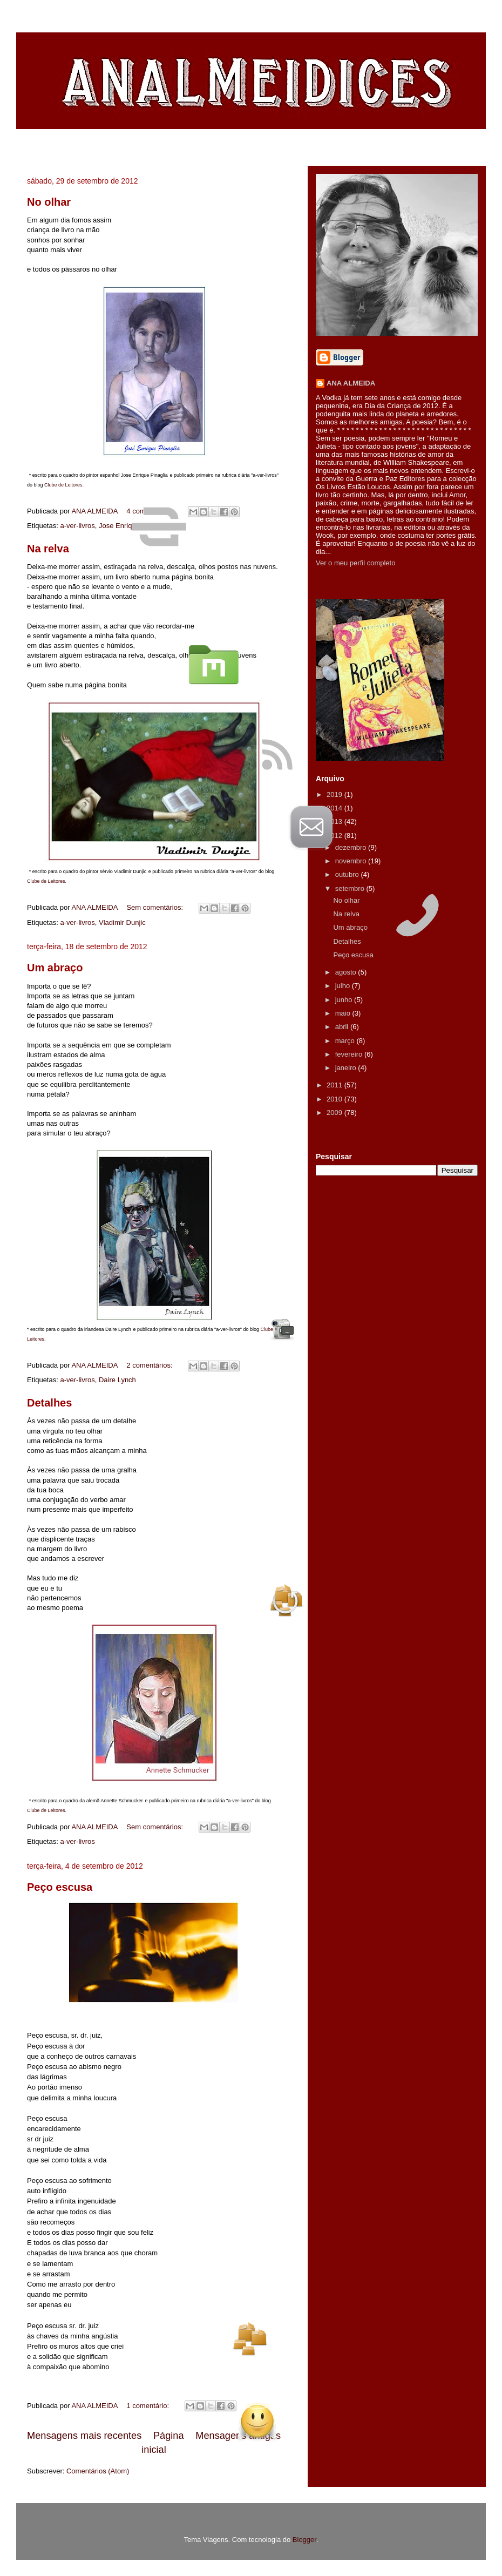 This screenshot has height=2576, width=502. What do you see at coordinates (257, 2423) in the screenshot?
I see `insert angel face emoji in chat` at bounding box center [257, 2423].